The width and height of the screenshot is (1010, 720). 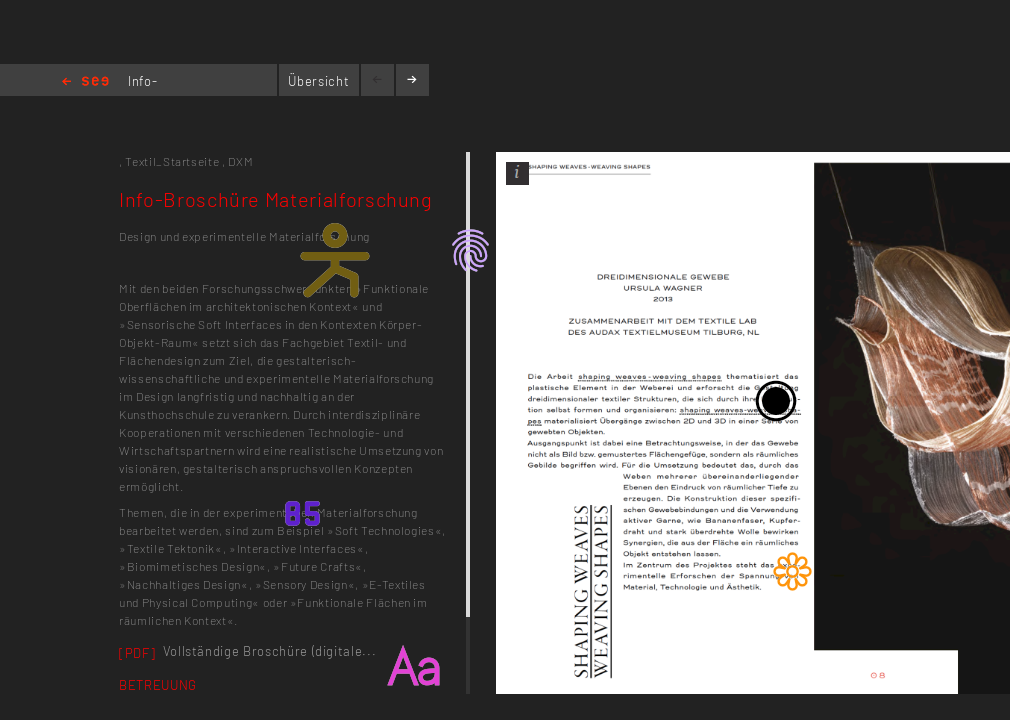 I want to click on access garden or plant care features, so click(x=792, y=571).